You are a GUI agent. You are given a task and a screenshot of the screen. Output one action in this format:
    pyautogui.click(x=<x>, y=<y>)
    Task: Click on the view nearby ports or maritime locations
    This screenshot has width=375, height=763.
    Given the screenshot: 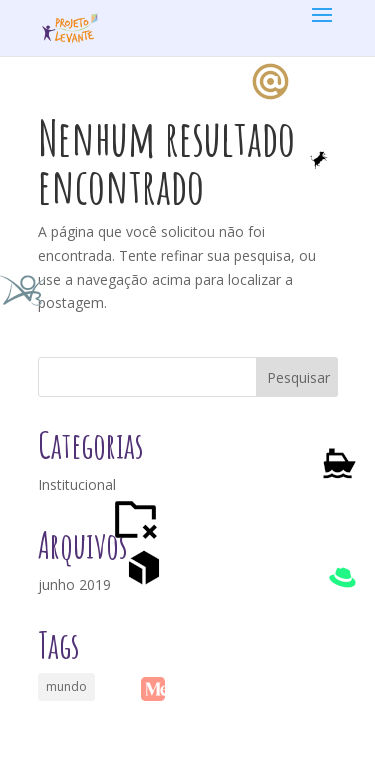 What is the action you would take?
    pyautogui.click(x=339, y=464)
    